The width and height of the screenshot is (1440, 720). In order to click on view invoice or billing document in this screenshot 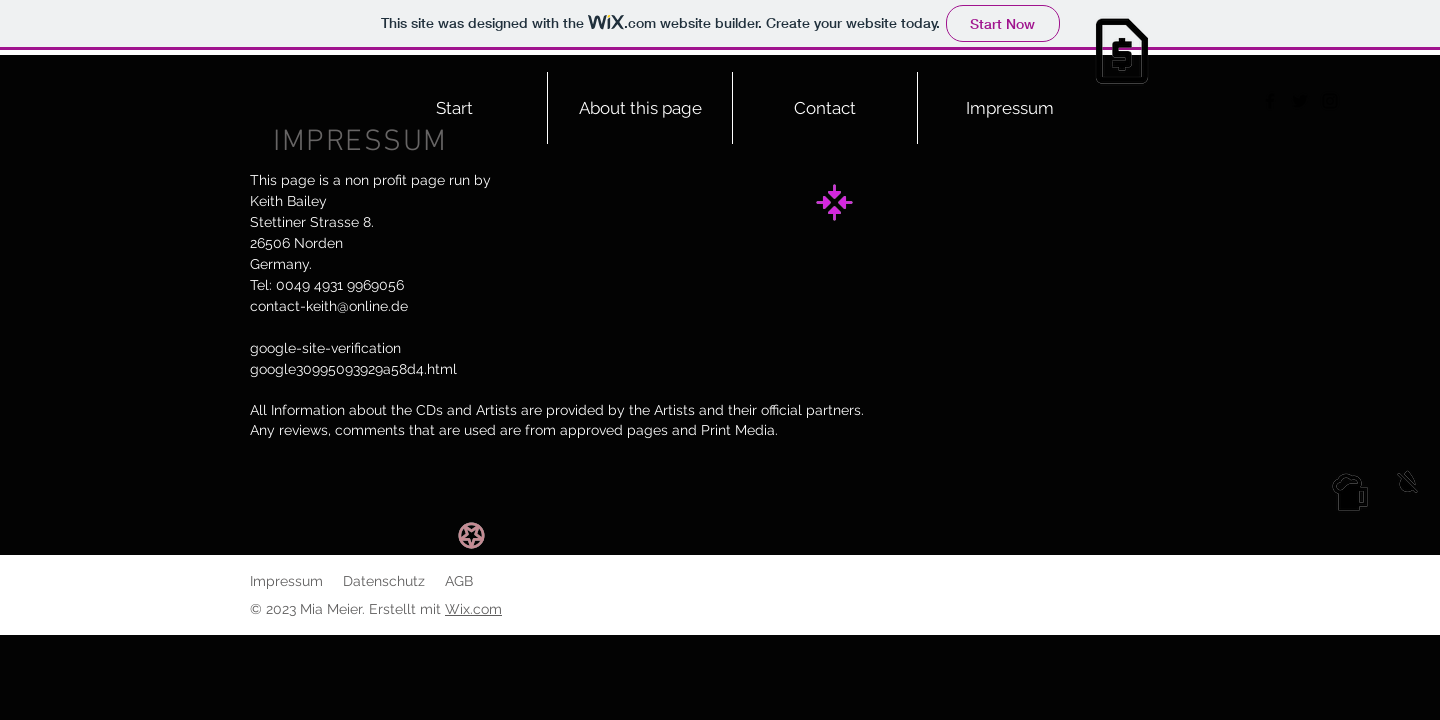, I will do `click(1122, 51)`.